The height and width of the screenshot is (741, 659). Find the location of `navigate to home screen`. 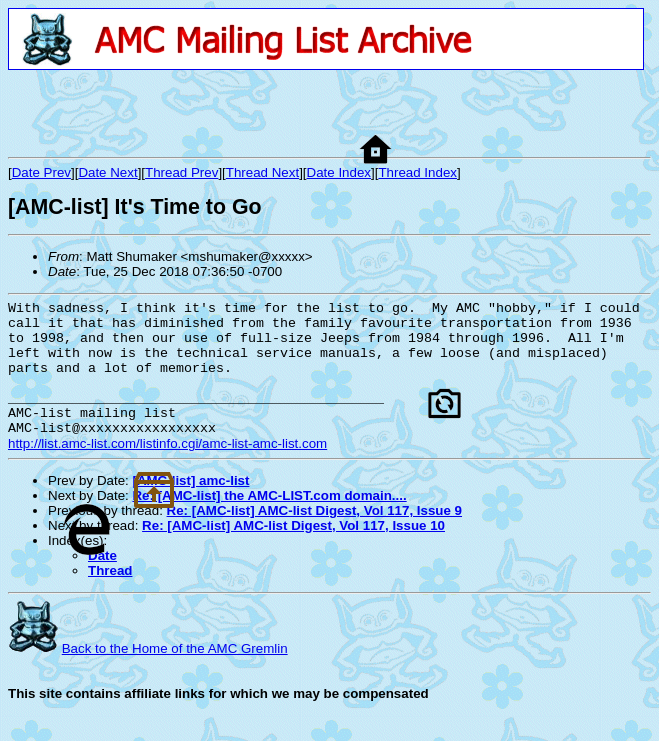

navigate to home screen is located at coordinates (375, 150).